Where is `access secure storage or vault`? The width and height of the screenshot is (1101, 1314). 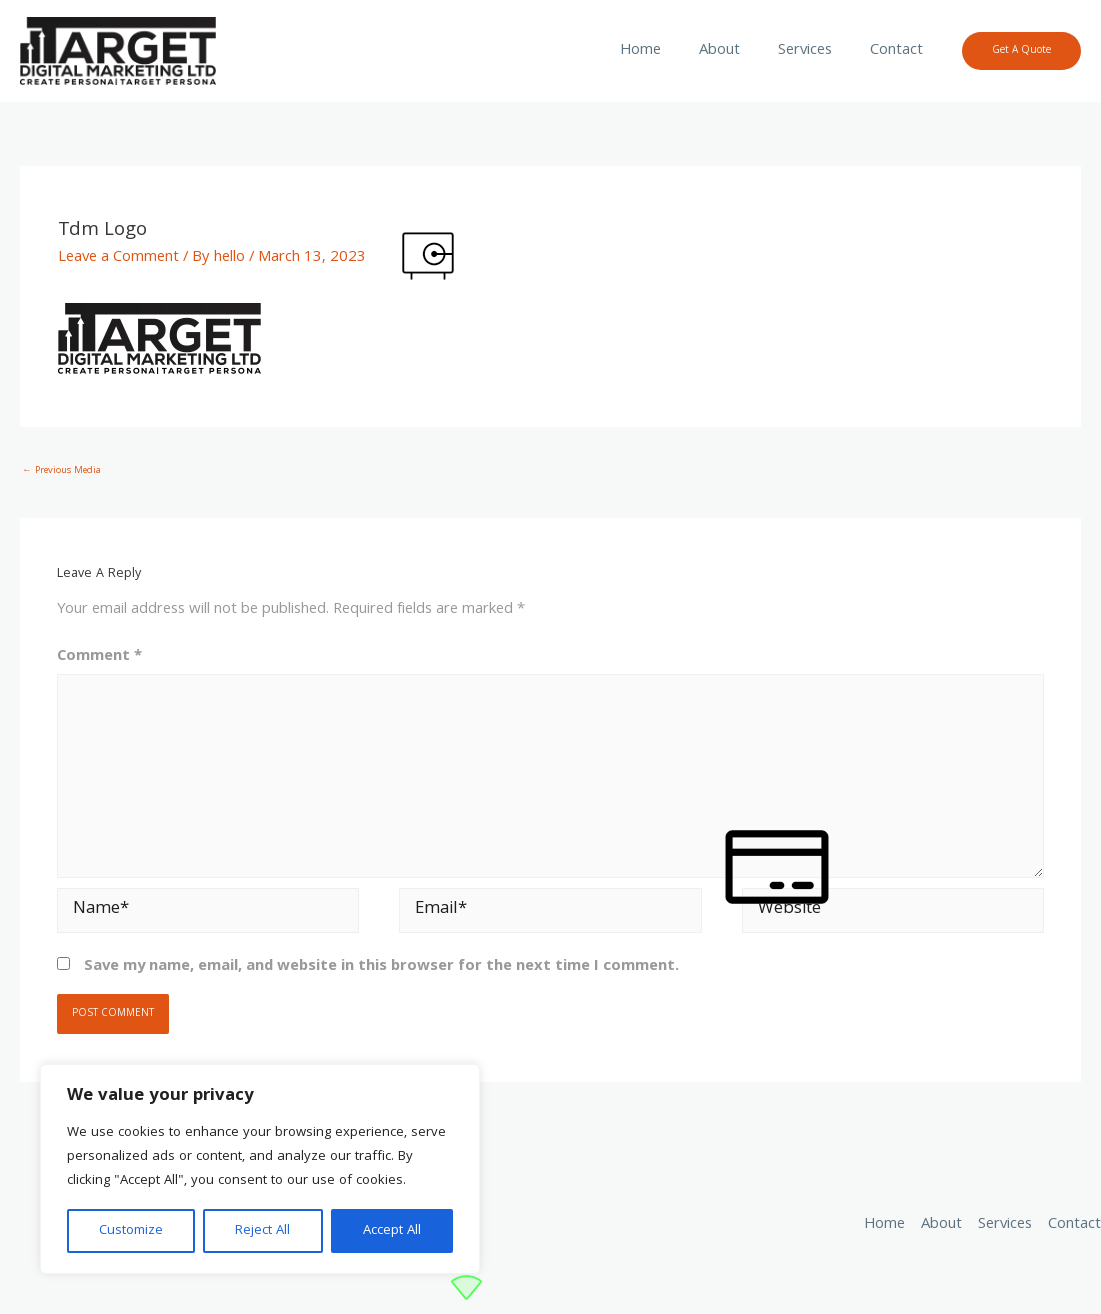 access secure storage or vault is located at coordinates (428, 254).